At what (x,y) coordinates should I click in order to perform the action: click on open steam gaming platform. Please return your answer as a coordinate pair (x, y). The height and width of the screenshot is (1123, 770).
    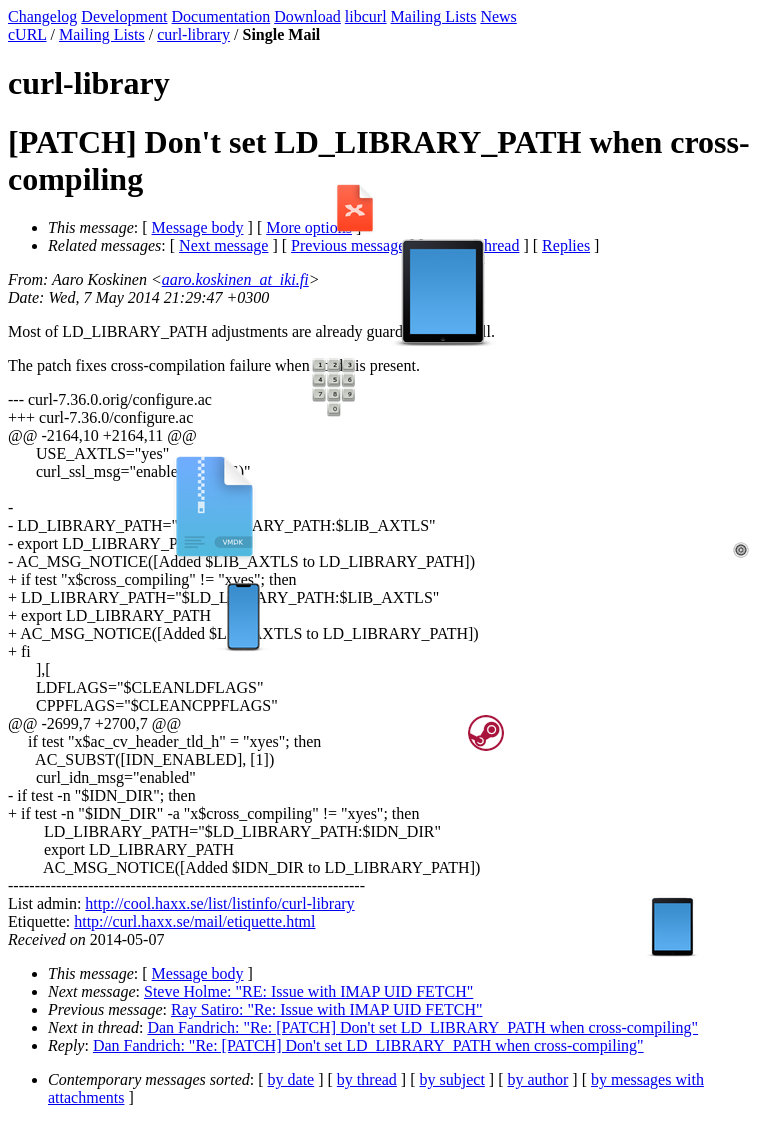
    Looking at the image, I should click on (486, 733).